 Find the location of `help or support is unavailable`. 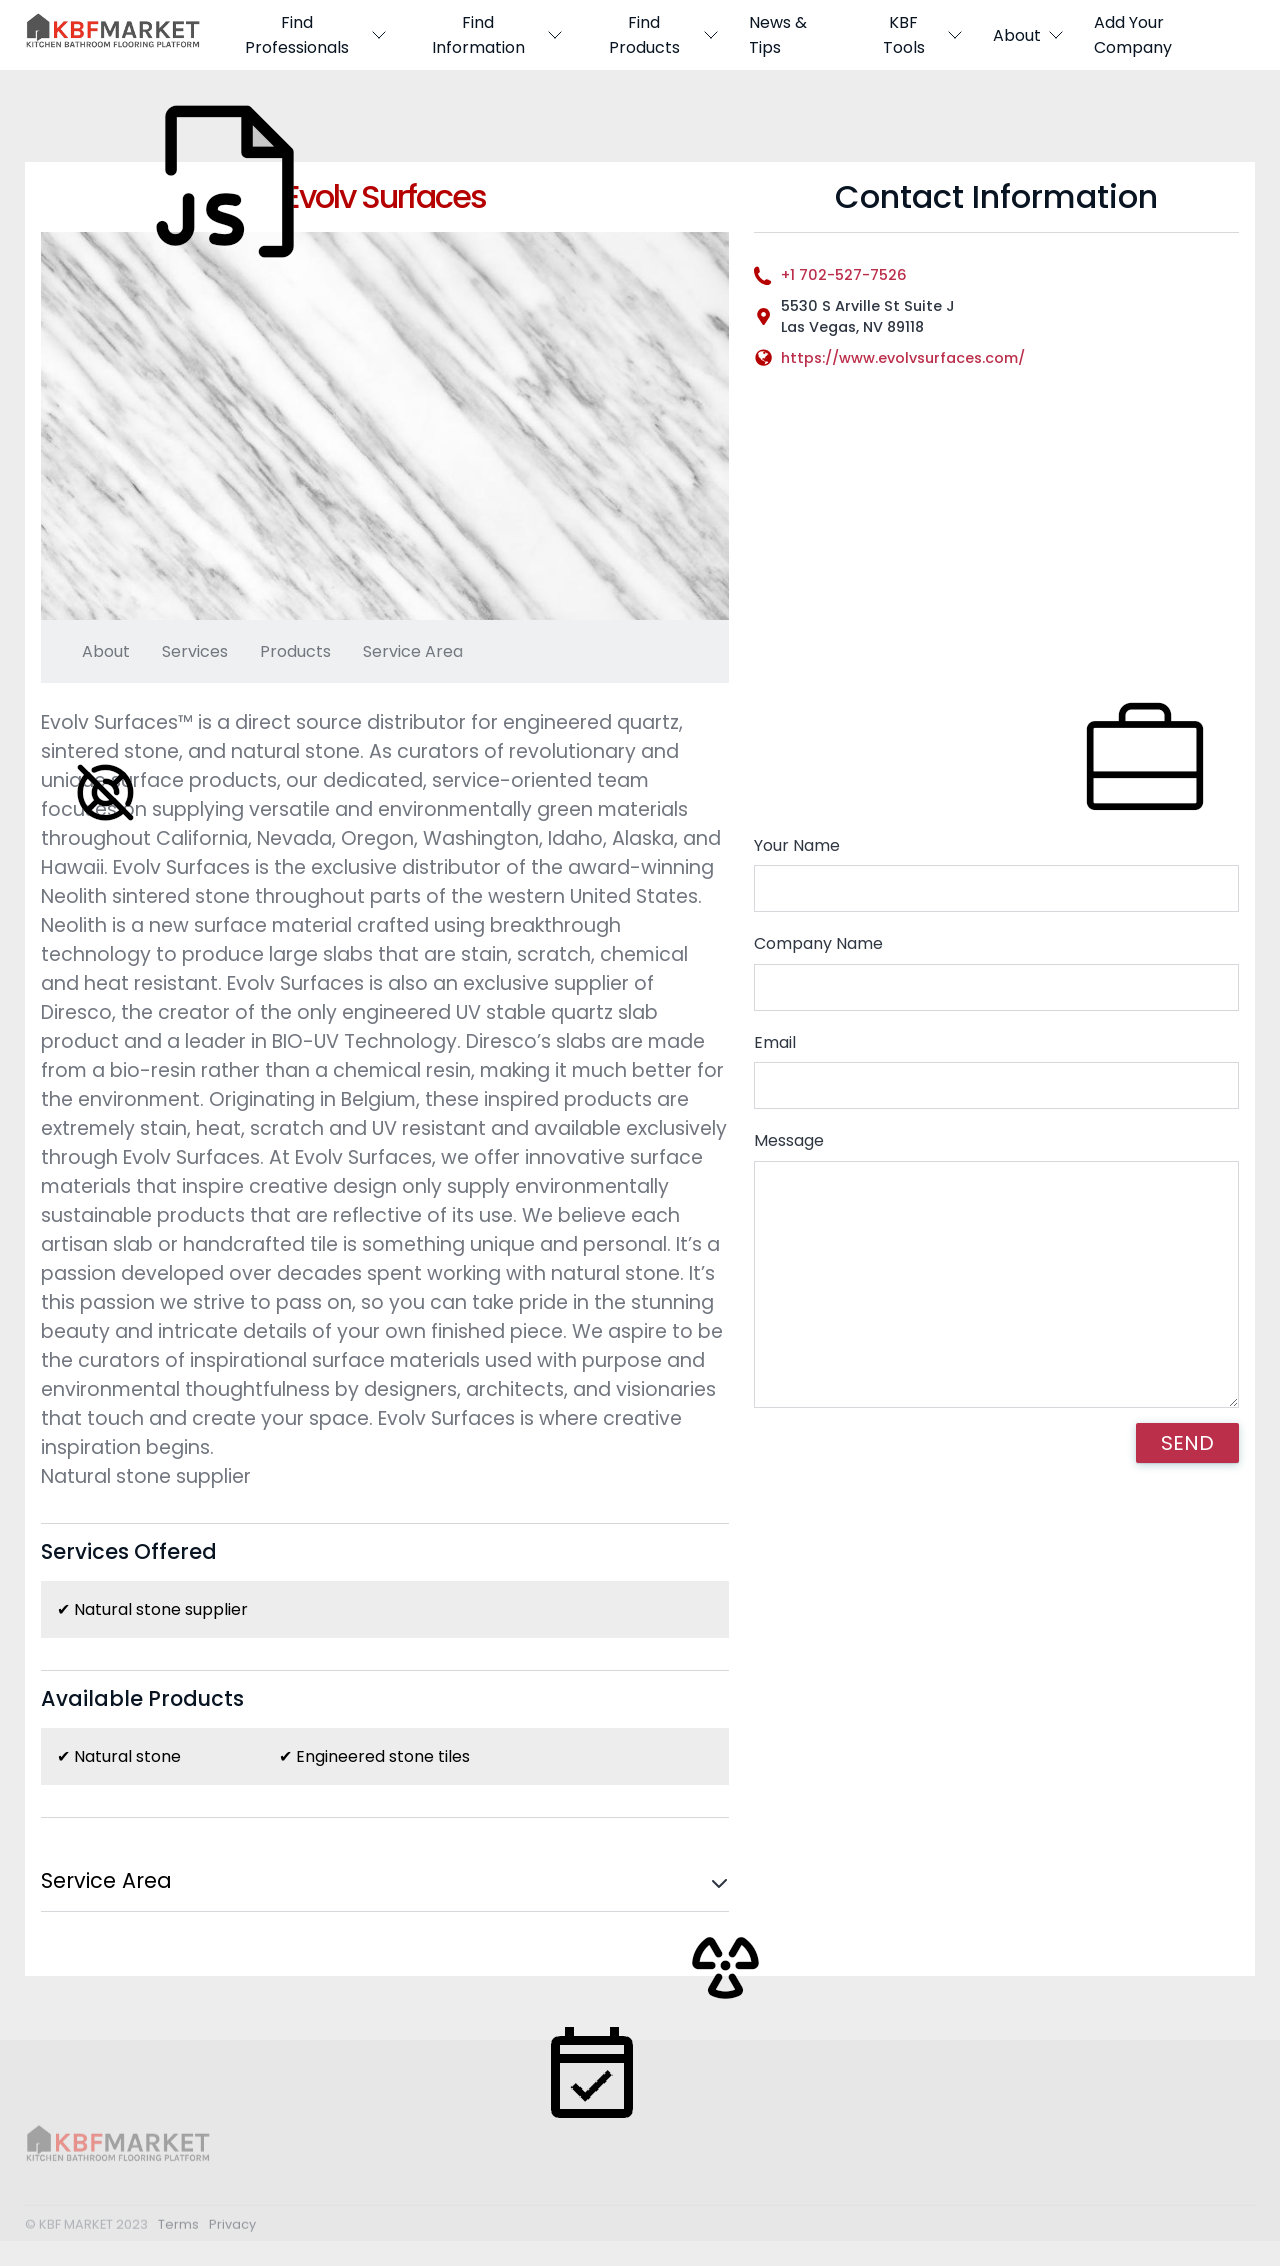

help or support is unavailable is located at coordinates (105, 792).